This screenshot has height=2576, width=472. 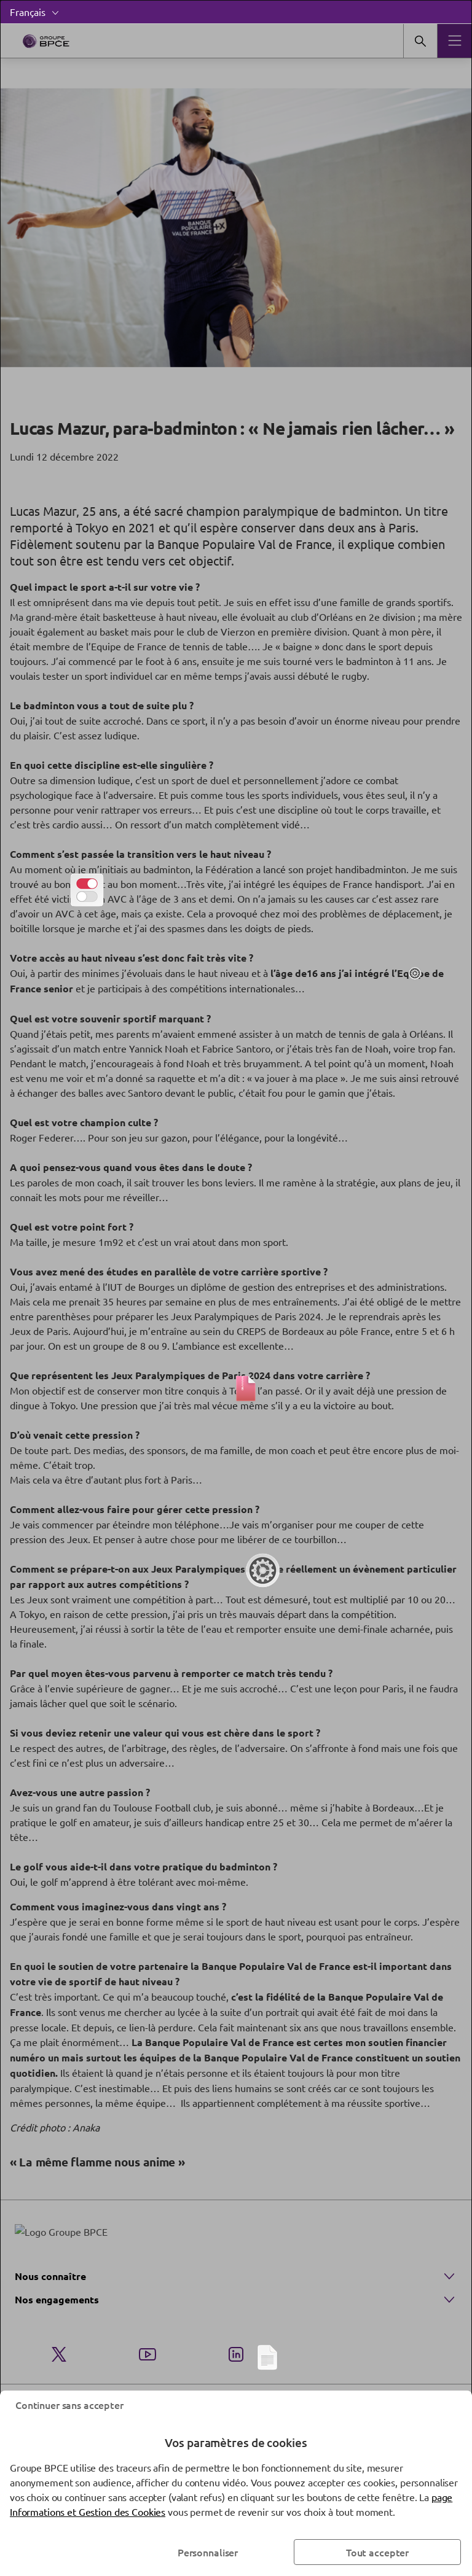 I want to click on compressed tar archive file, so click(x=246, y=1389).